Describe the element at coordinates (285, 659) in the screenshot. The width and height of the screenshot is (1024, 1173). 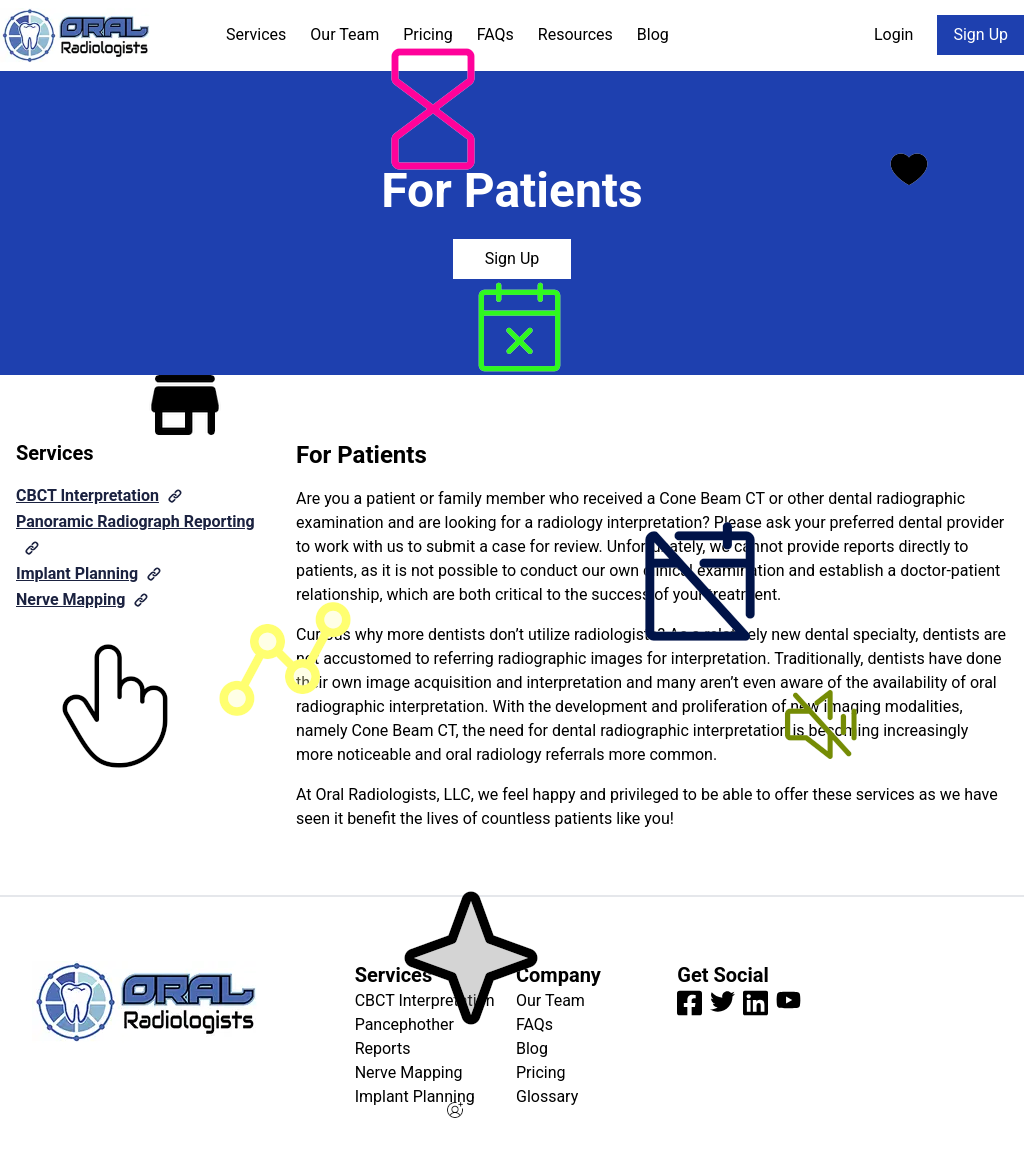
I see `view connected data points or nodes` at that location.